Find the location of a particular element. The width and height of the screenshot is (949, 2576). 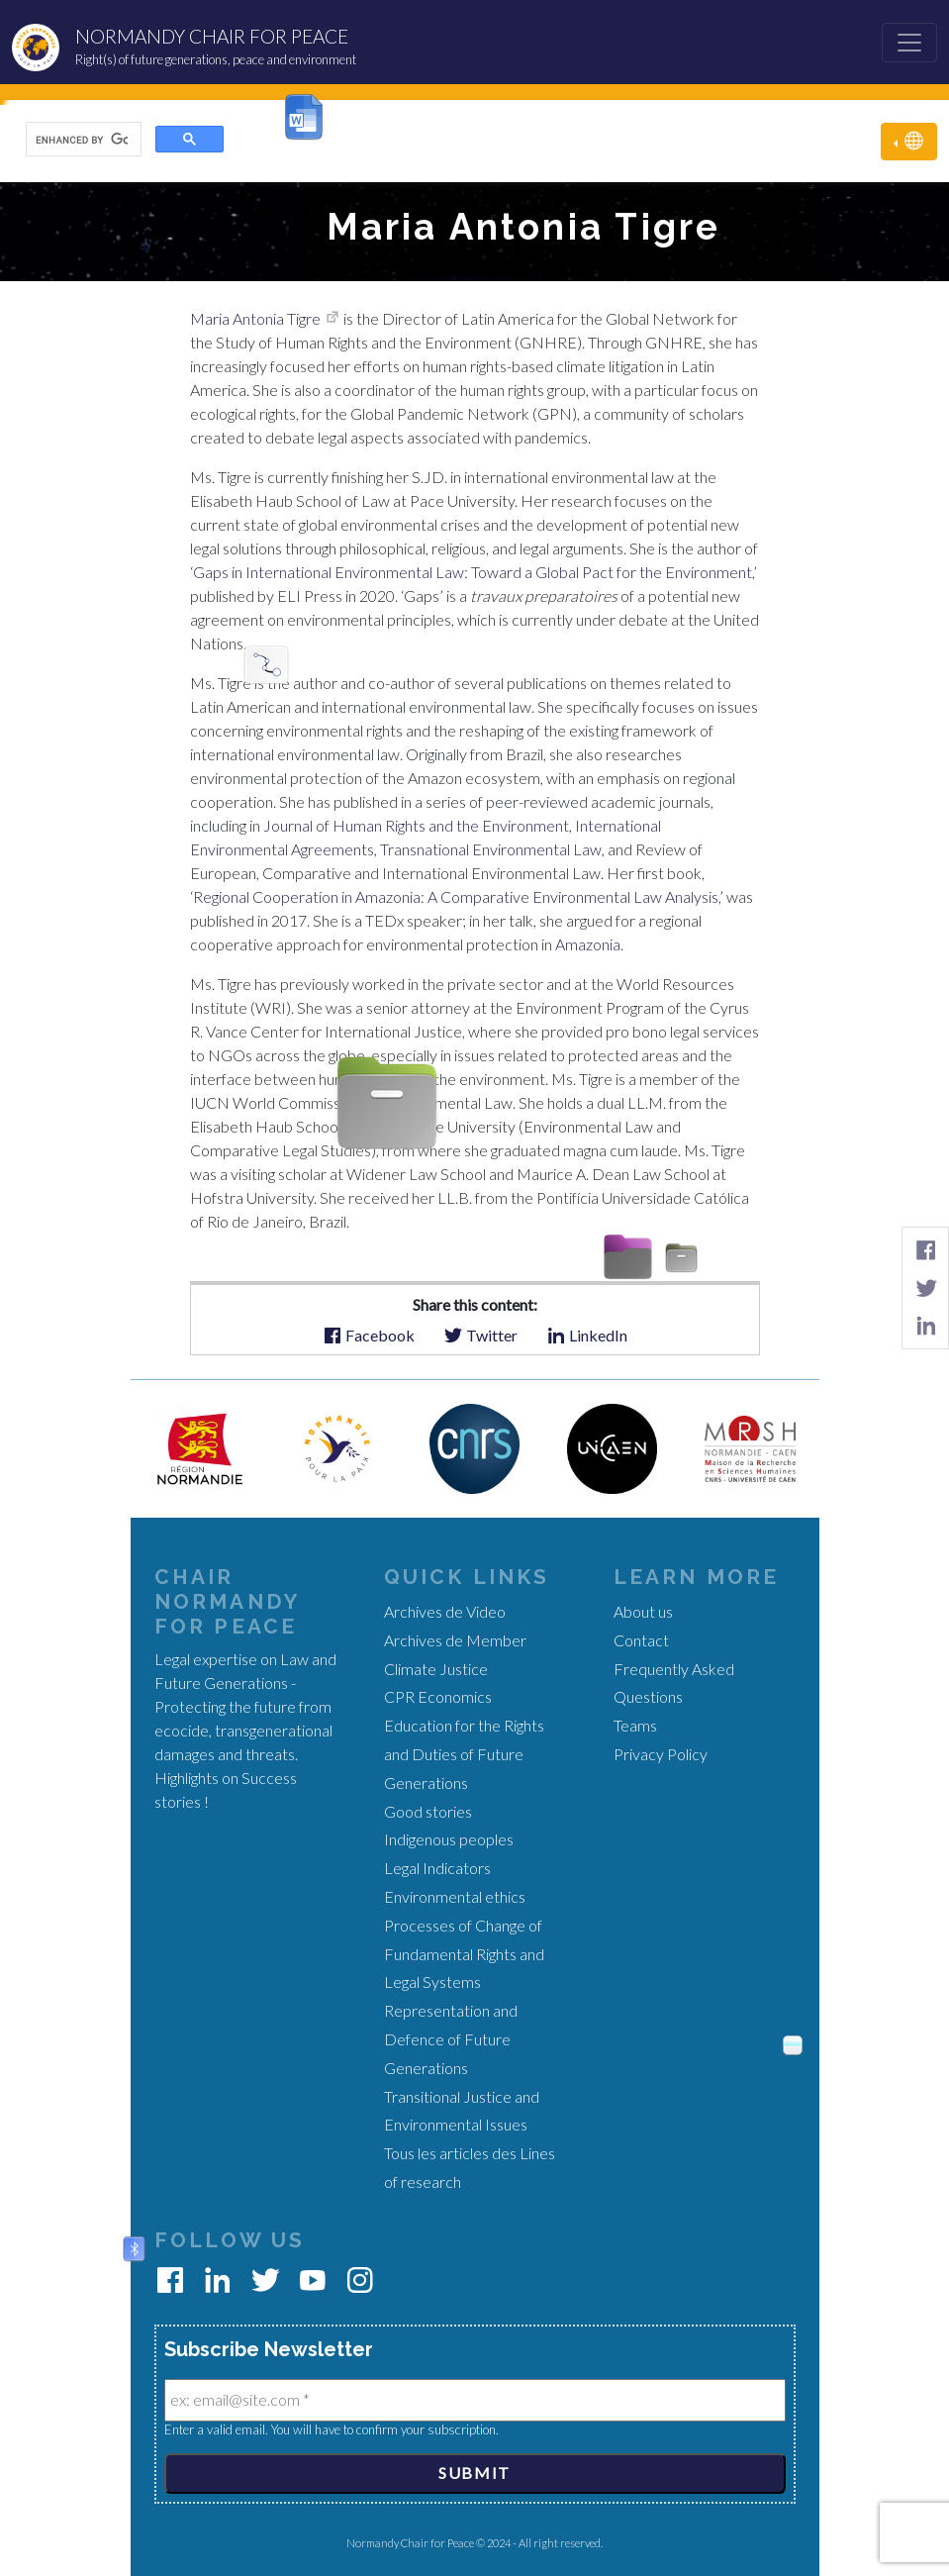

an open folder in the file system is located at coordinates (627, 1256).